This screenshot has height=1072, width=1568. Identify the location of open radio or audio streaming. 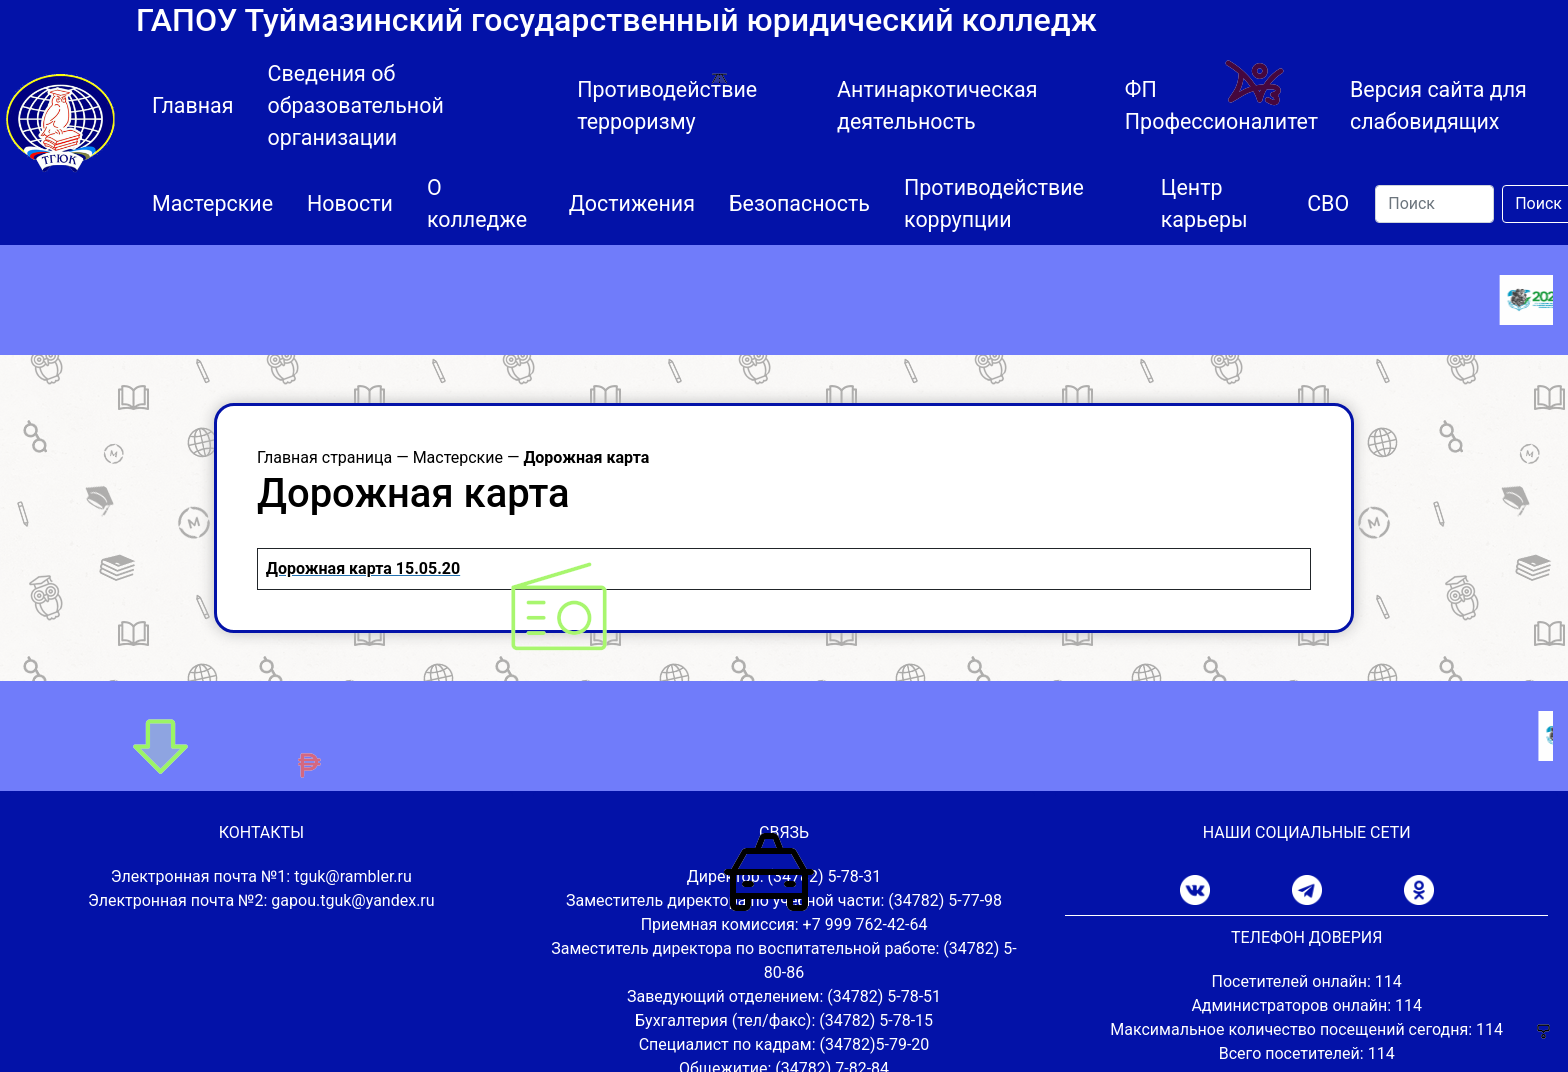
(559, 614).